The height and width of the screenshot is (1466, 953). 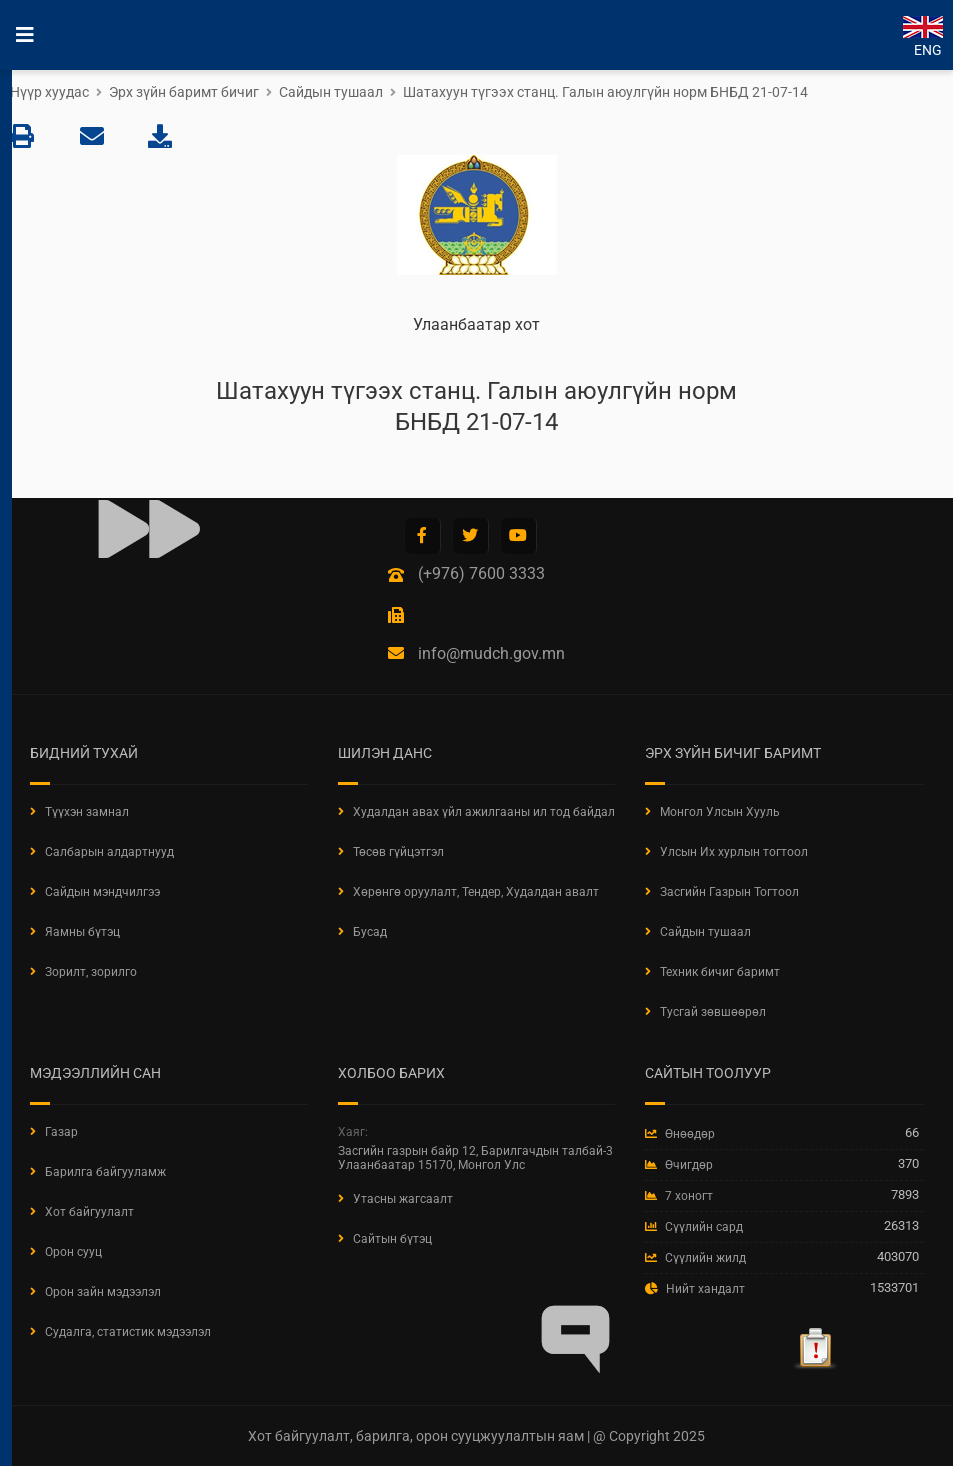 What do you see at coordinates (575, 1339) in the screenshot?
I see `indicates user is busy or unavailable for chat` at bounding box center [575, 1339].